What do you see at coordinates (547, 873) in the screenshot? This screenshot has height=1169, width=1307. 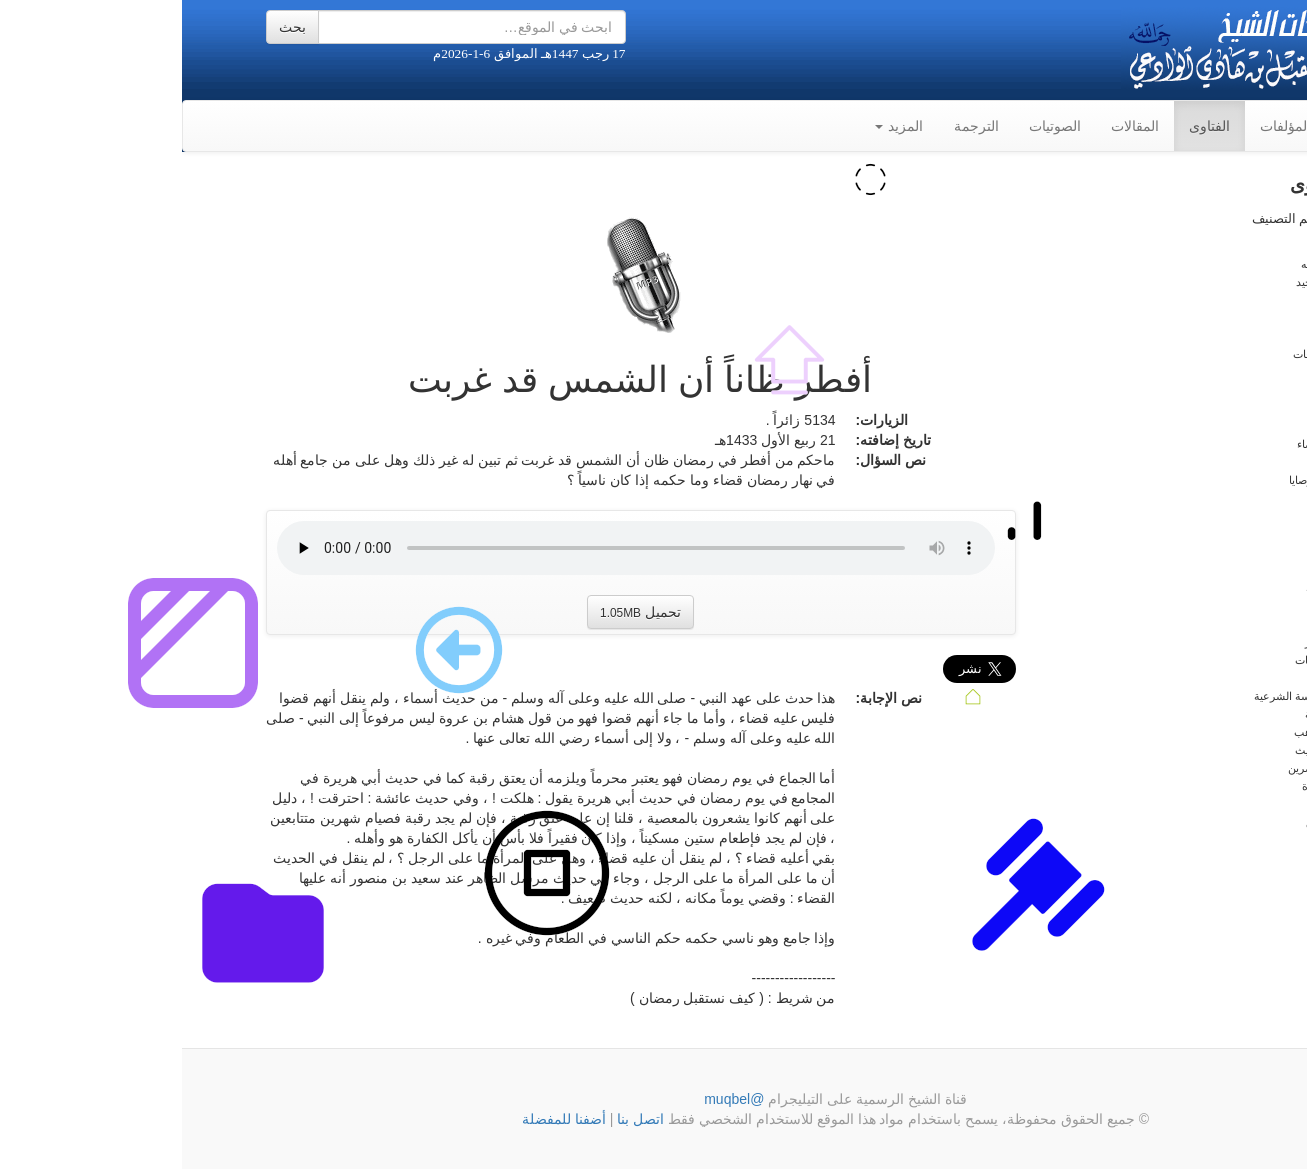 I see `stop media playback` at bounding box center [547, 873].